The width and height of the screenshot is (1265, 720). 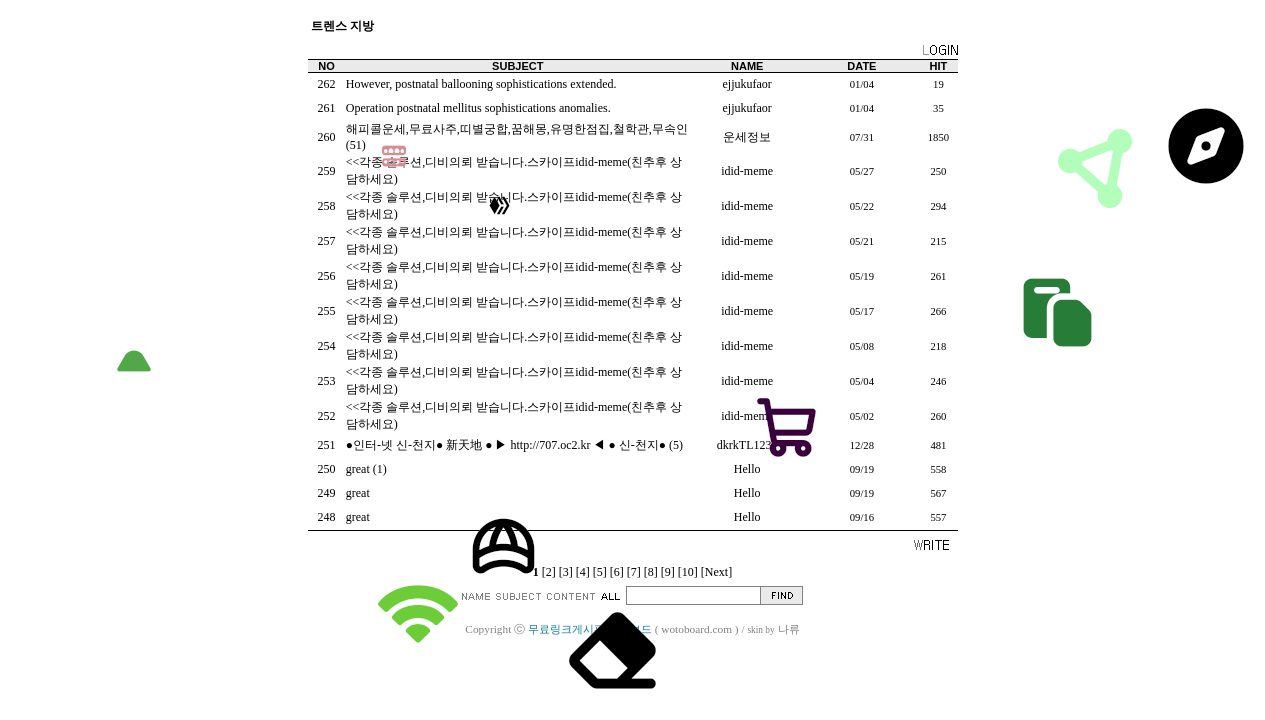 What do you see at coordinates (615, 653) in the screenshot?
I see `erase or clear content` at bounding box center [615, 653].